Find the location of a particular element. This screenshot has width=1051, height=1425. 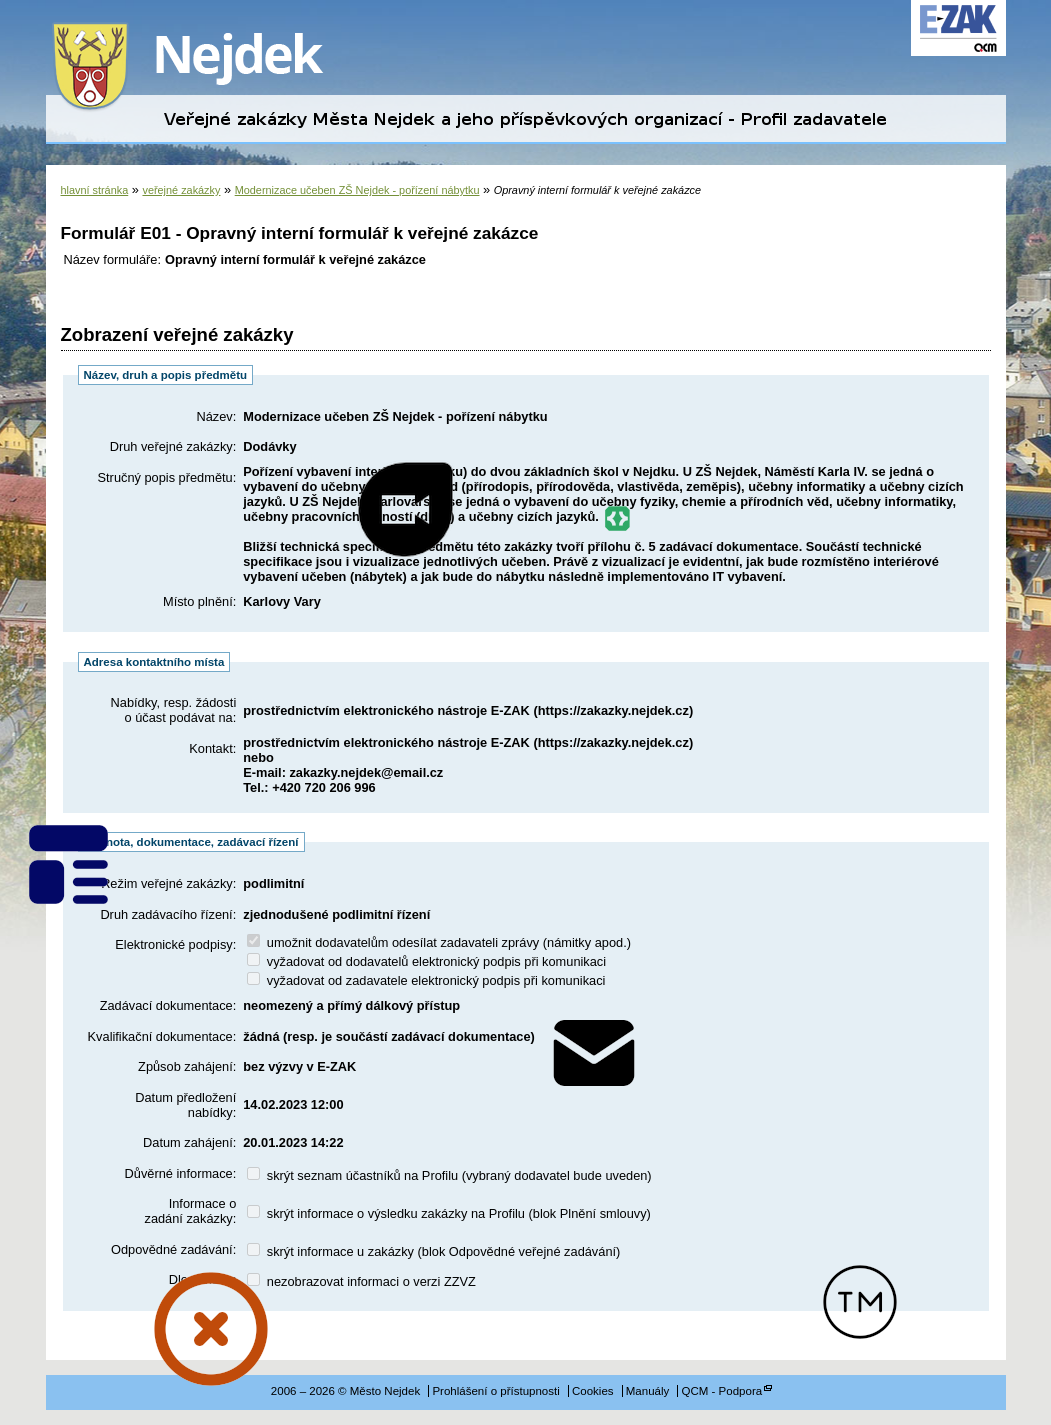

close or dismiss a dialog is located at coordinates (211, 1329).